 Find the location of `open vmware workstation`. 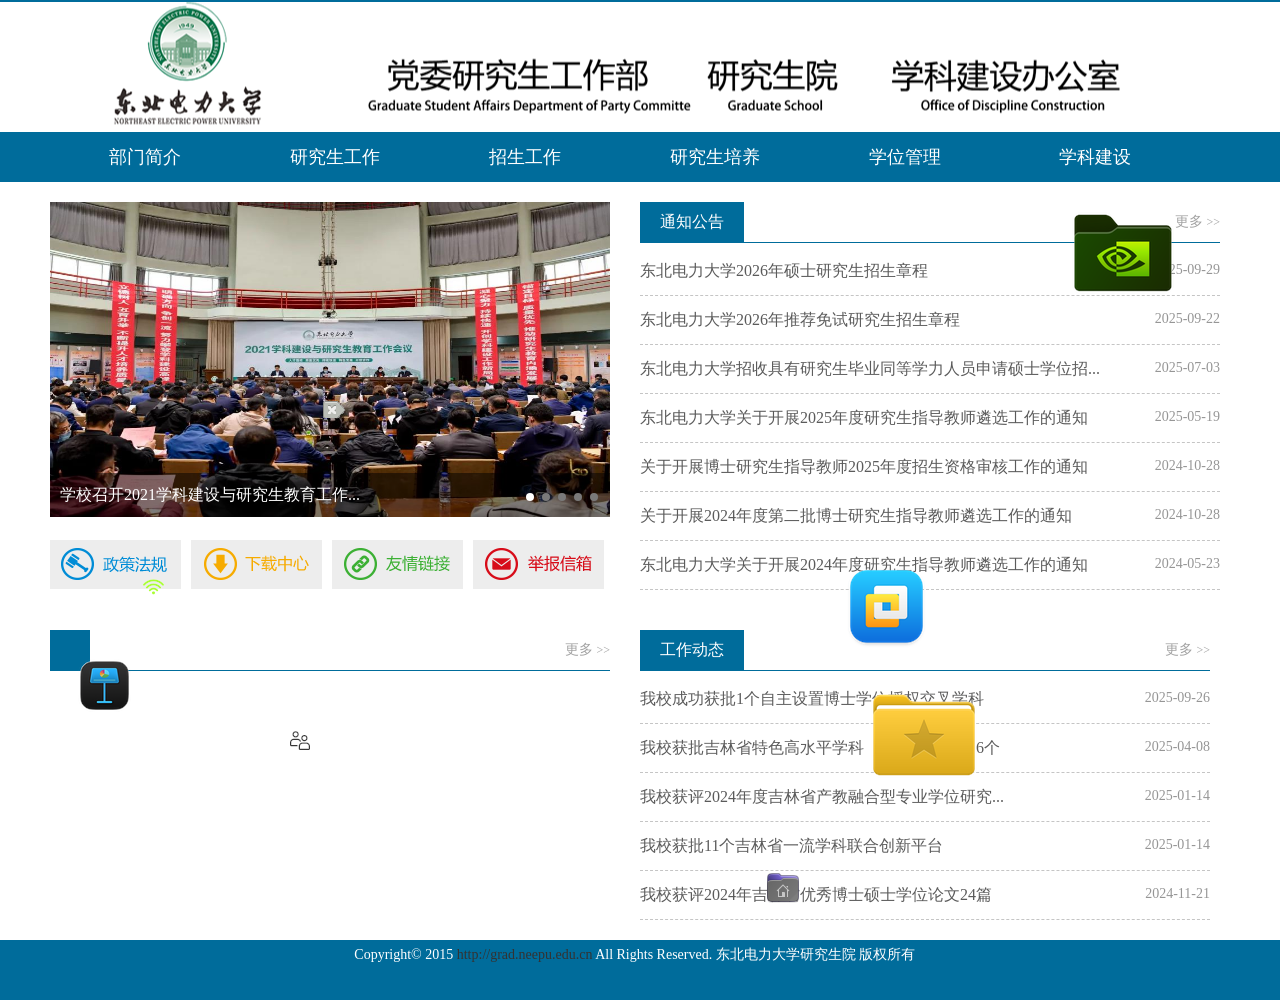

open vmware workstation is located at coordinates (886, 606).